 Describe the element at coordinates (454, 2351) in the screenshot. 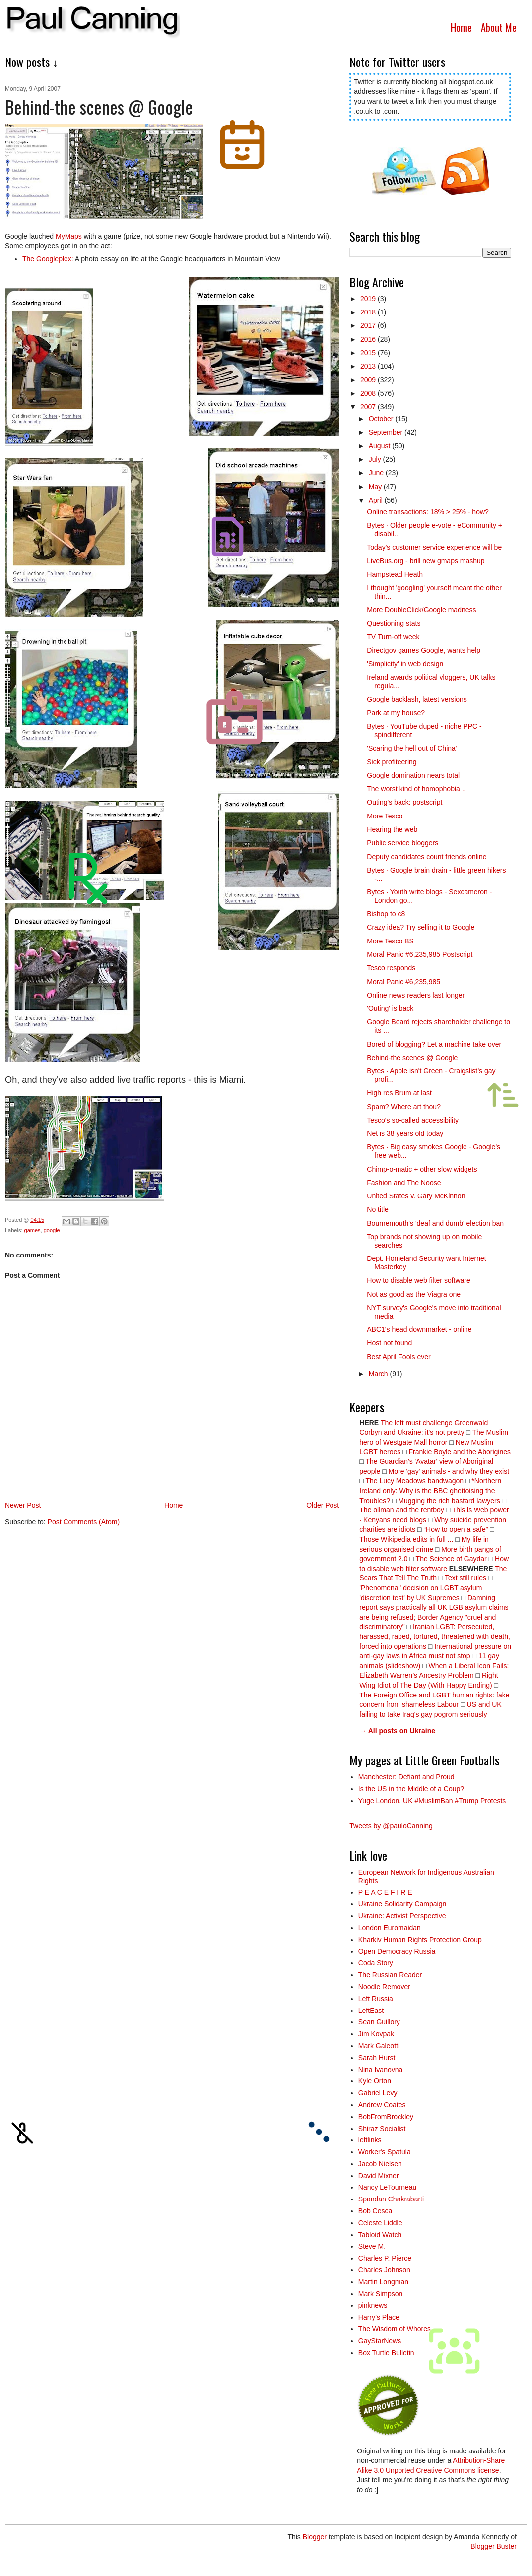

I see `scan or detect people in frame` at that location.